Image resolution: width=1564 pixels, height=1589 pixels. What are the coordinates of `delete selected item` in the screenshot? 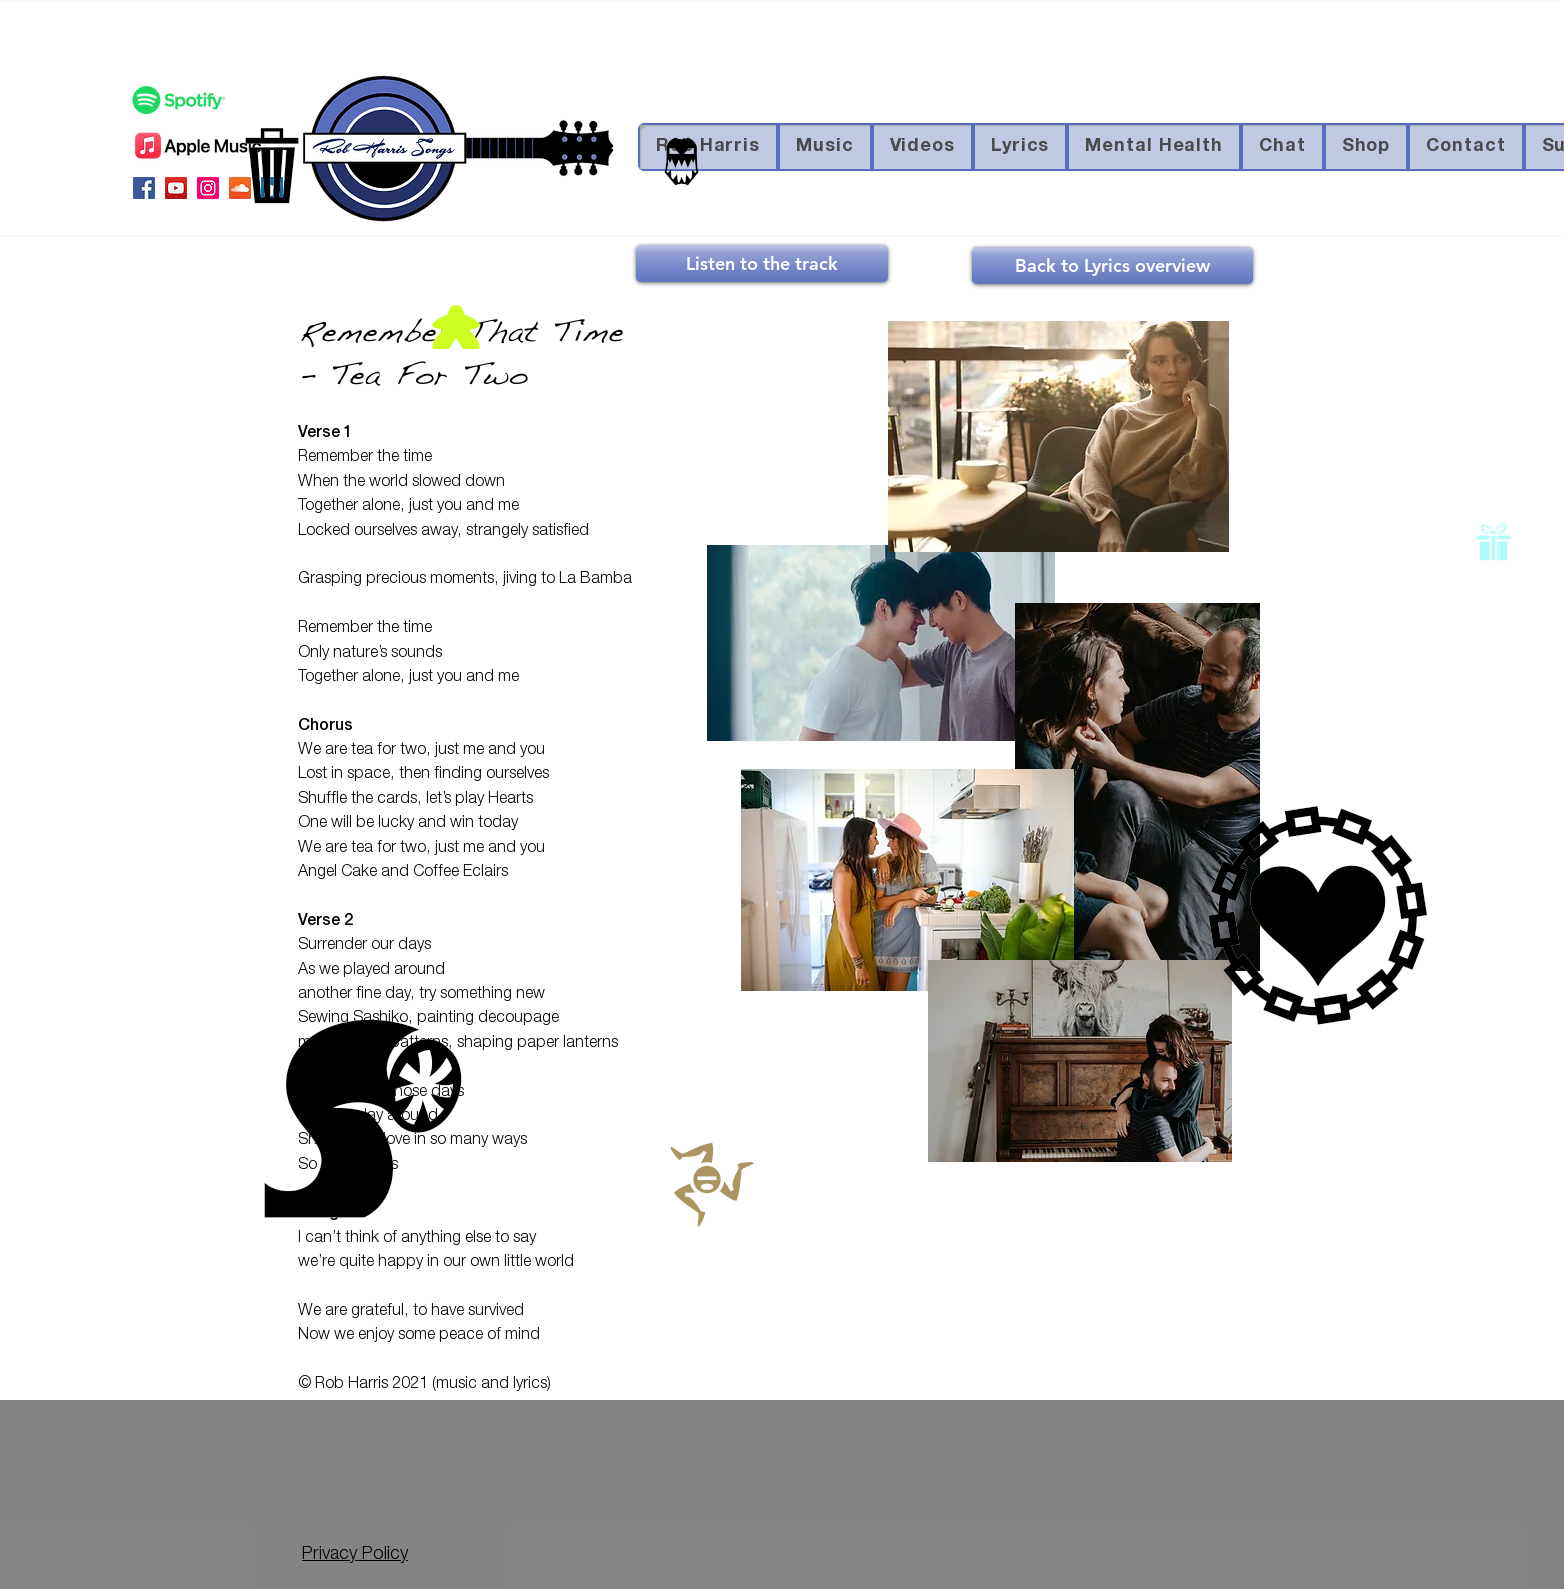 It's located at (272, 158).